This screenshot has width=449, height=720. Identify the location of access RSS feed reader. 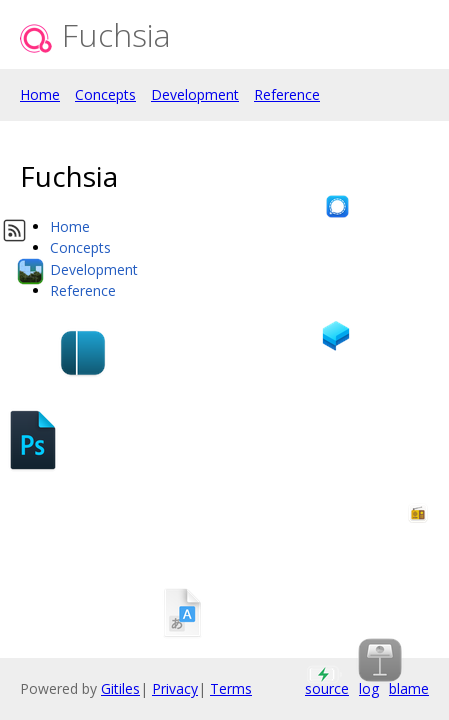
(14, 230).